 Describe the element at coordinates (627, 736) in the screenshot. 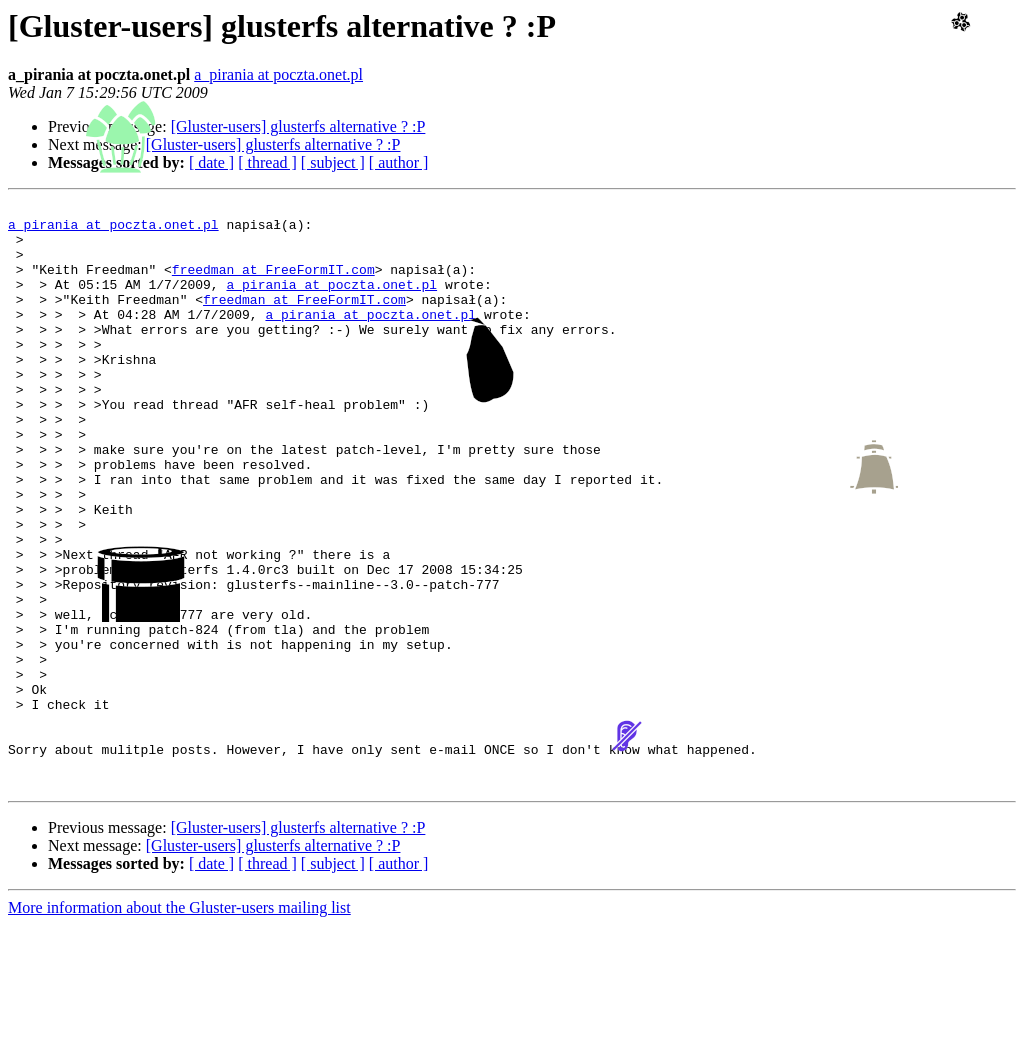

I see `indicates hearing assistance is unavailable` at that location.